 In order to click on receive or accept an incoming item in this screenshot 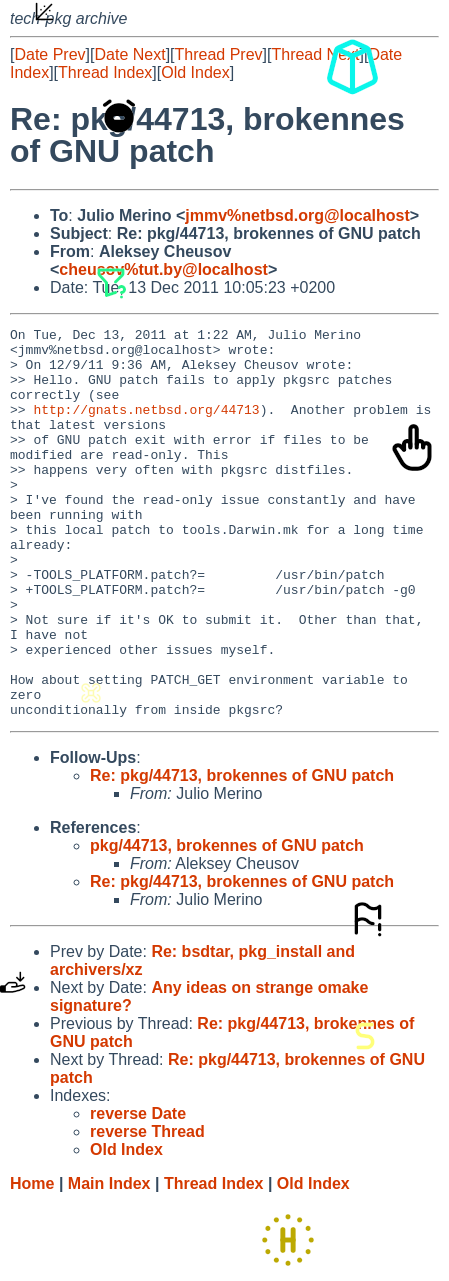, I will do `click(13, 983)`.